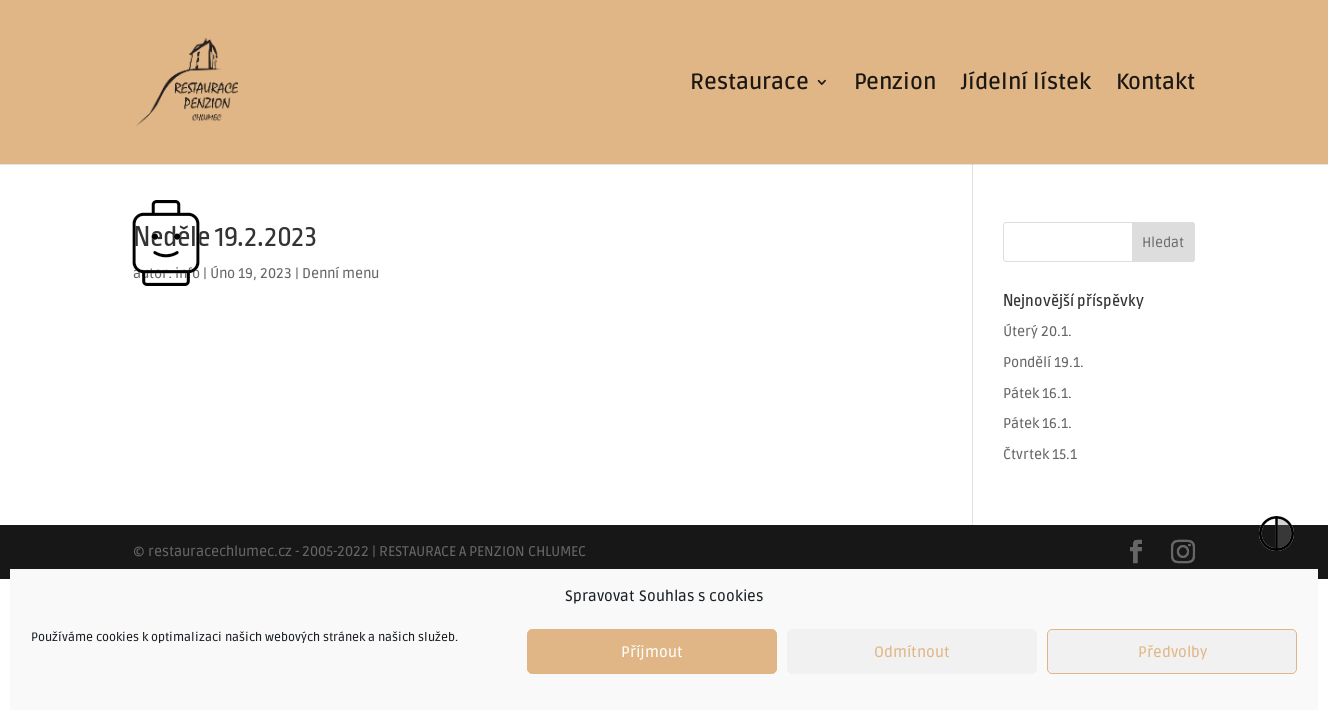 The image size is (1328, 720). What do you see at coordinates (1276, 533) in the screenshot?
I see `toggle between light and dark mode` at bounding box center [1276, 533].